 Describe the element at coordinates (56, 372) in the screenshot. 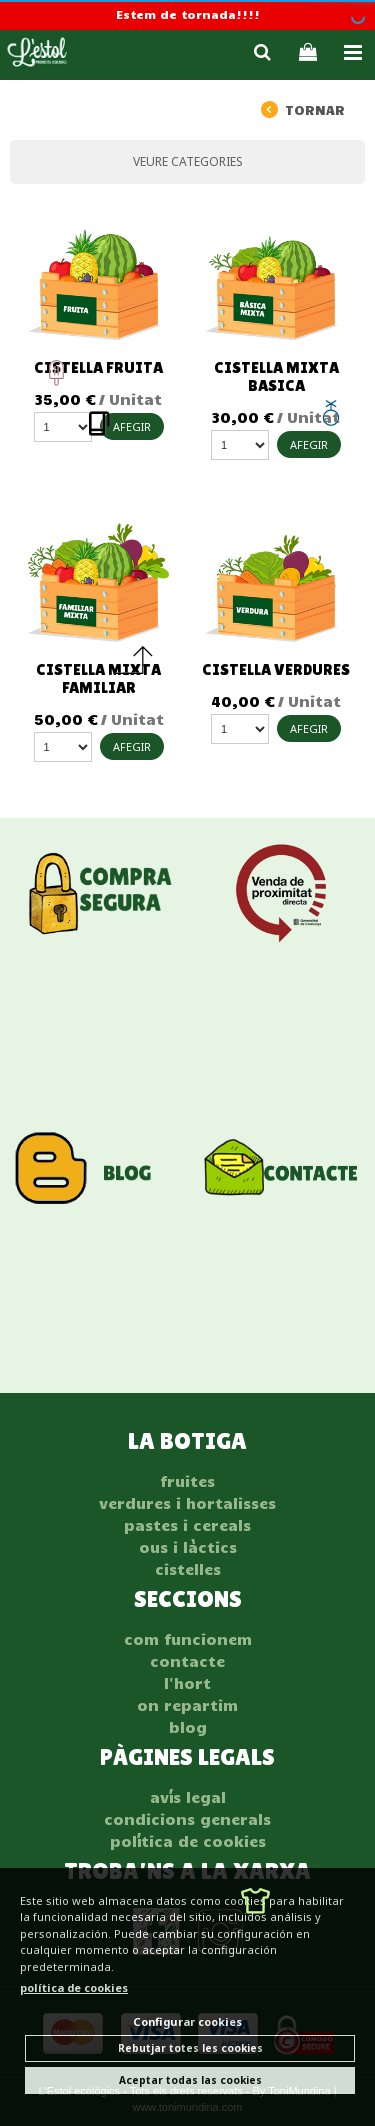

I see `indicates summer or seasonal content` at that location.